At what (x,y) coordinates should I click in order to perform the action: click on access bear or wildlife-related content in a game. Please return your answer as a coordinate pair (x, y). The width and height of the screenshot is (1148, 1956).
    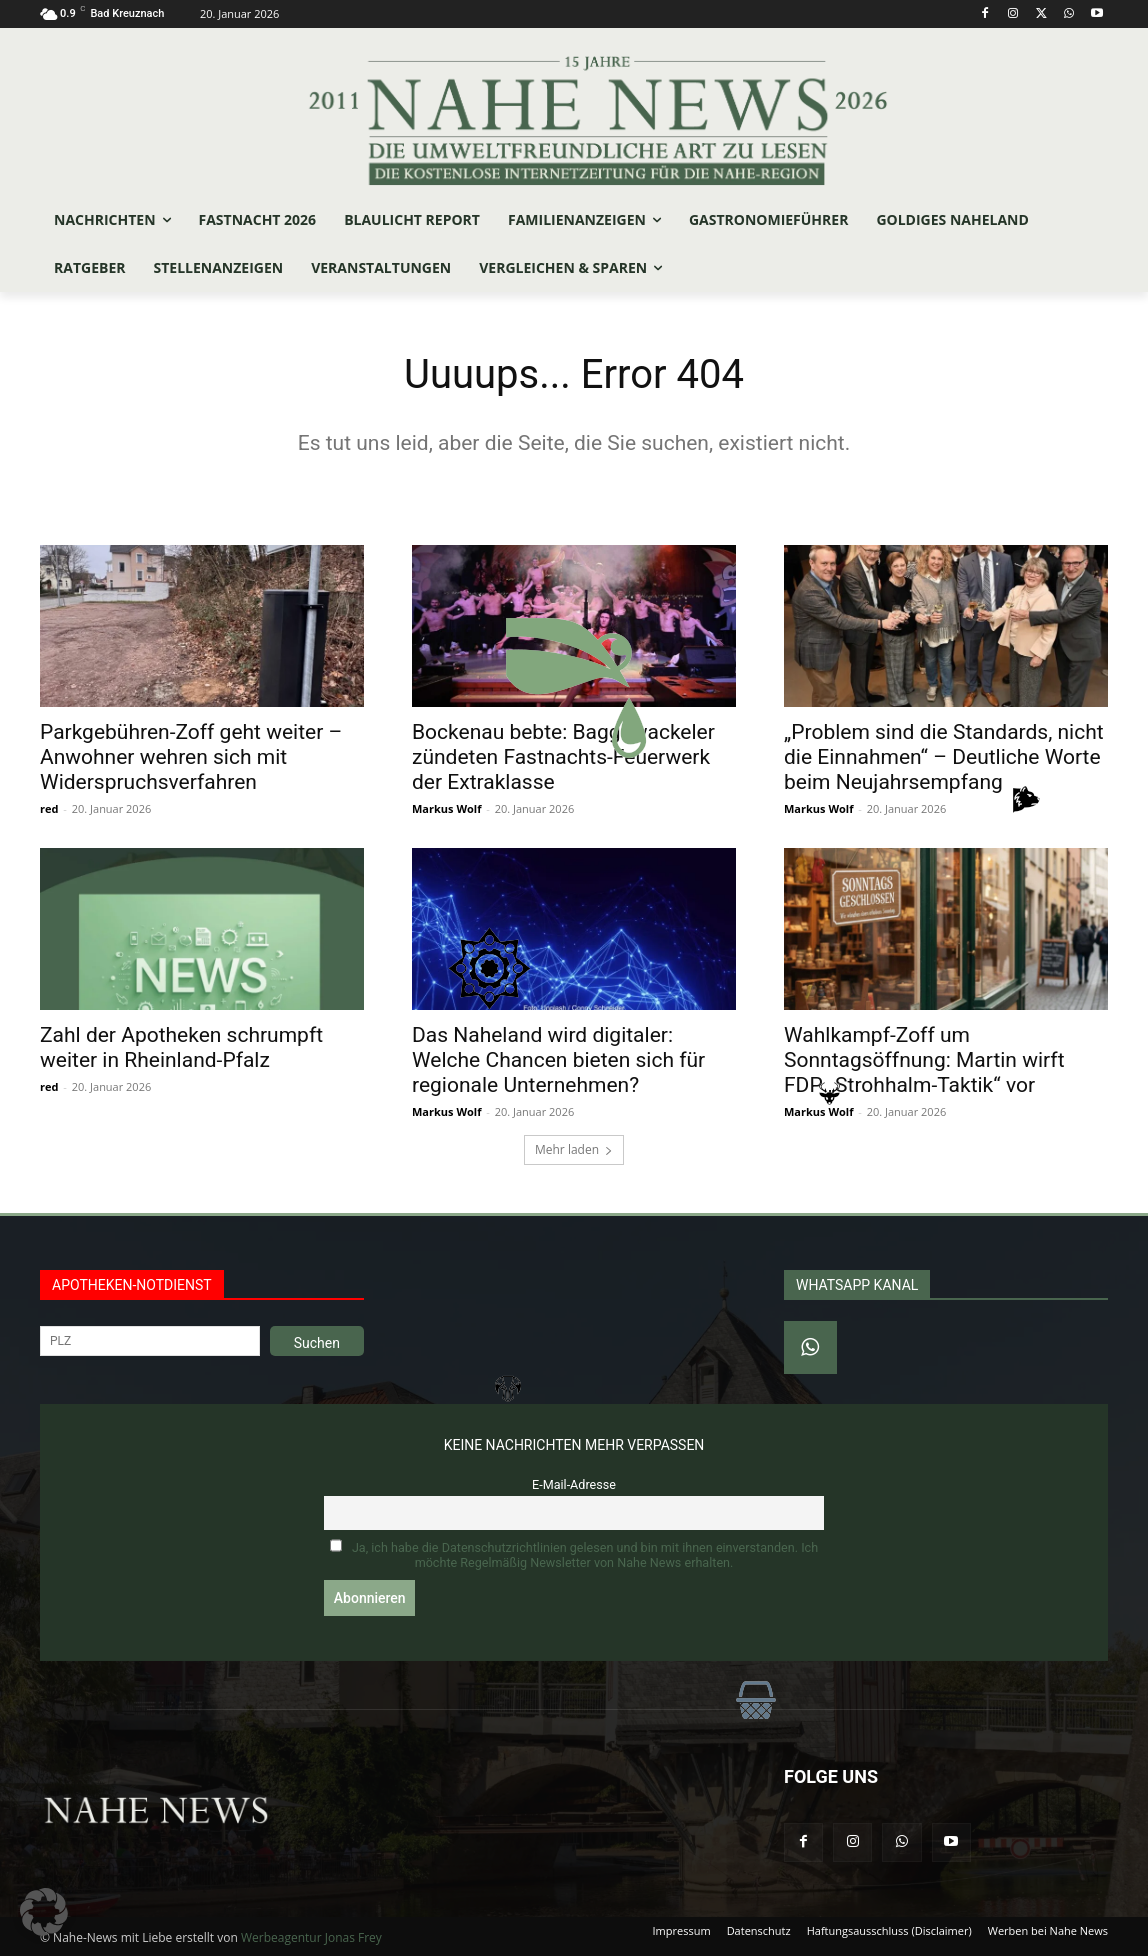
    Looking at the image, I should click on (1027, 799).